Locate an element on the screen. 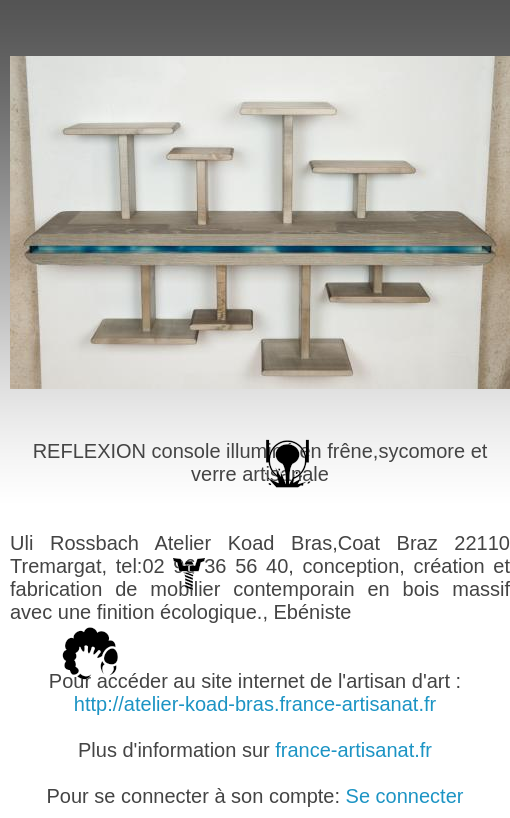  ancient or antique hardware item in inventory is located at coordinates (189, 574).